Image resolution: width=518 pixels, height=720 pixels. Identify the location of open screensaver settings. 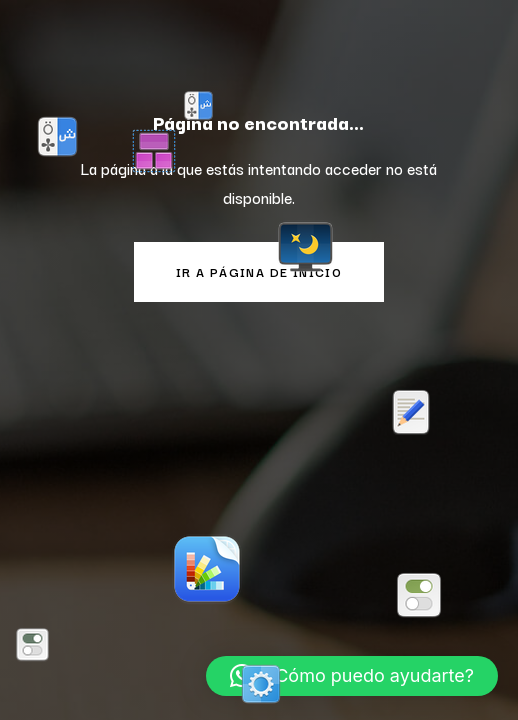
(305, 246).